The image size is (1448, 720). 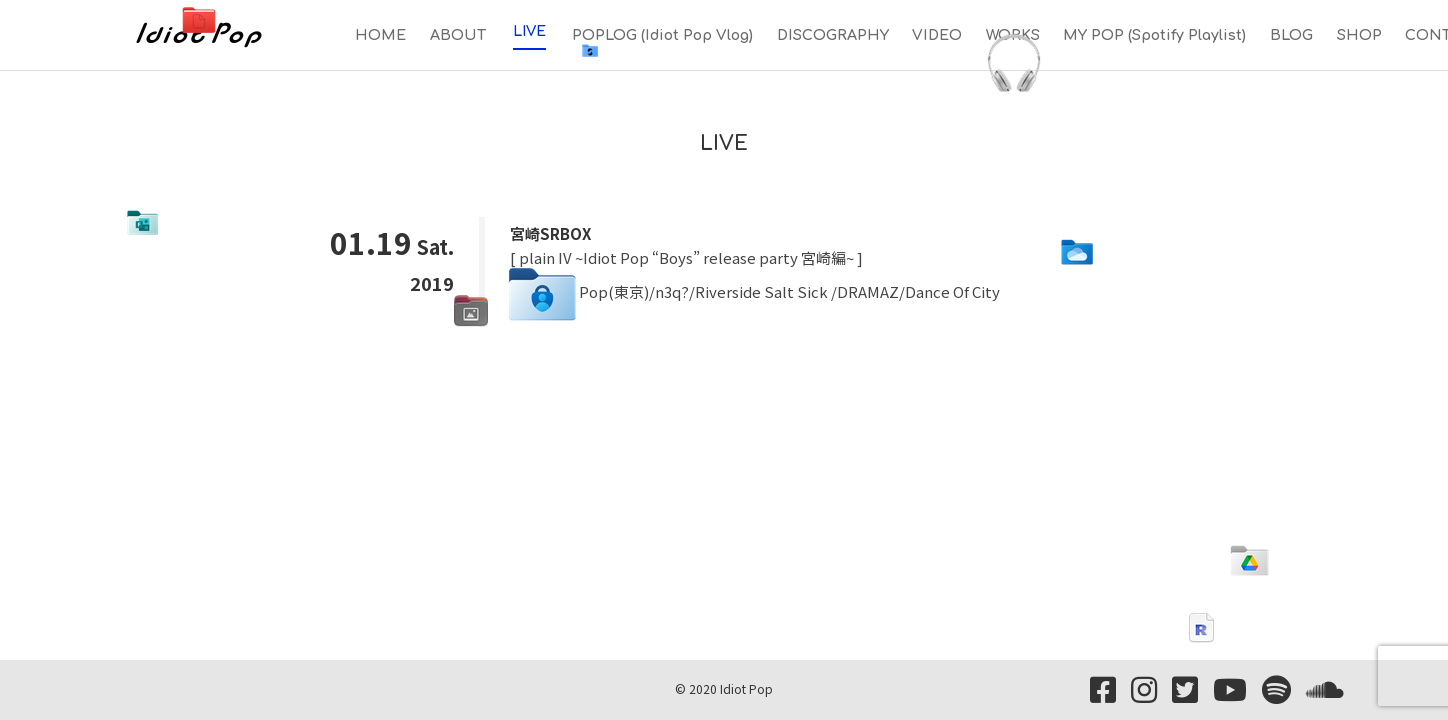 What do you see at coordinates (1077, 253) in the screenshot?
I see `open OneDrive synced folder` at bounding box center [1077, 253].